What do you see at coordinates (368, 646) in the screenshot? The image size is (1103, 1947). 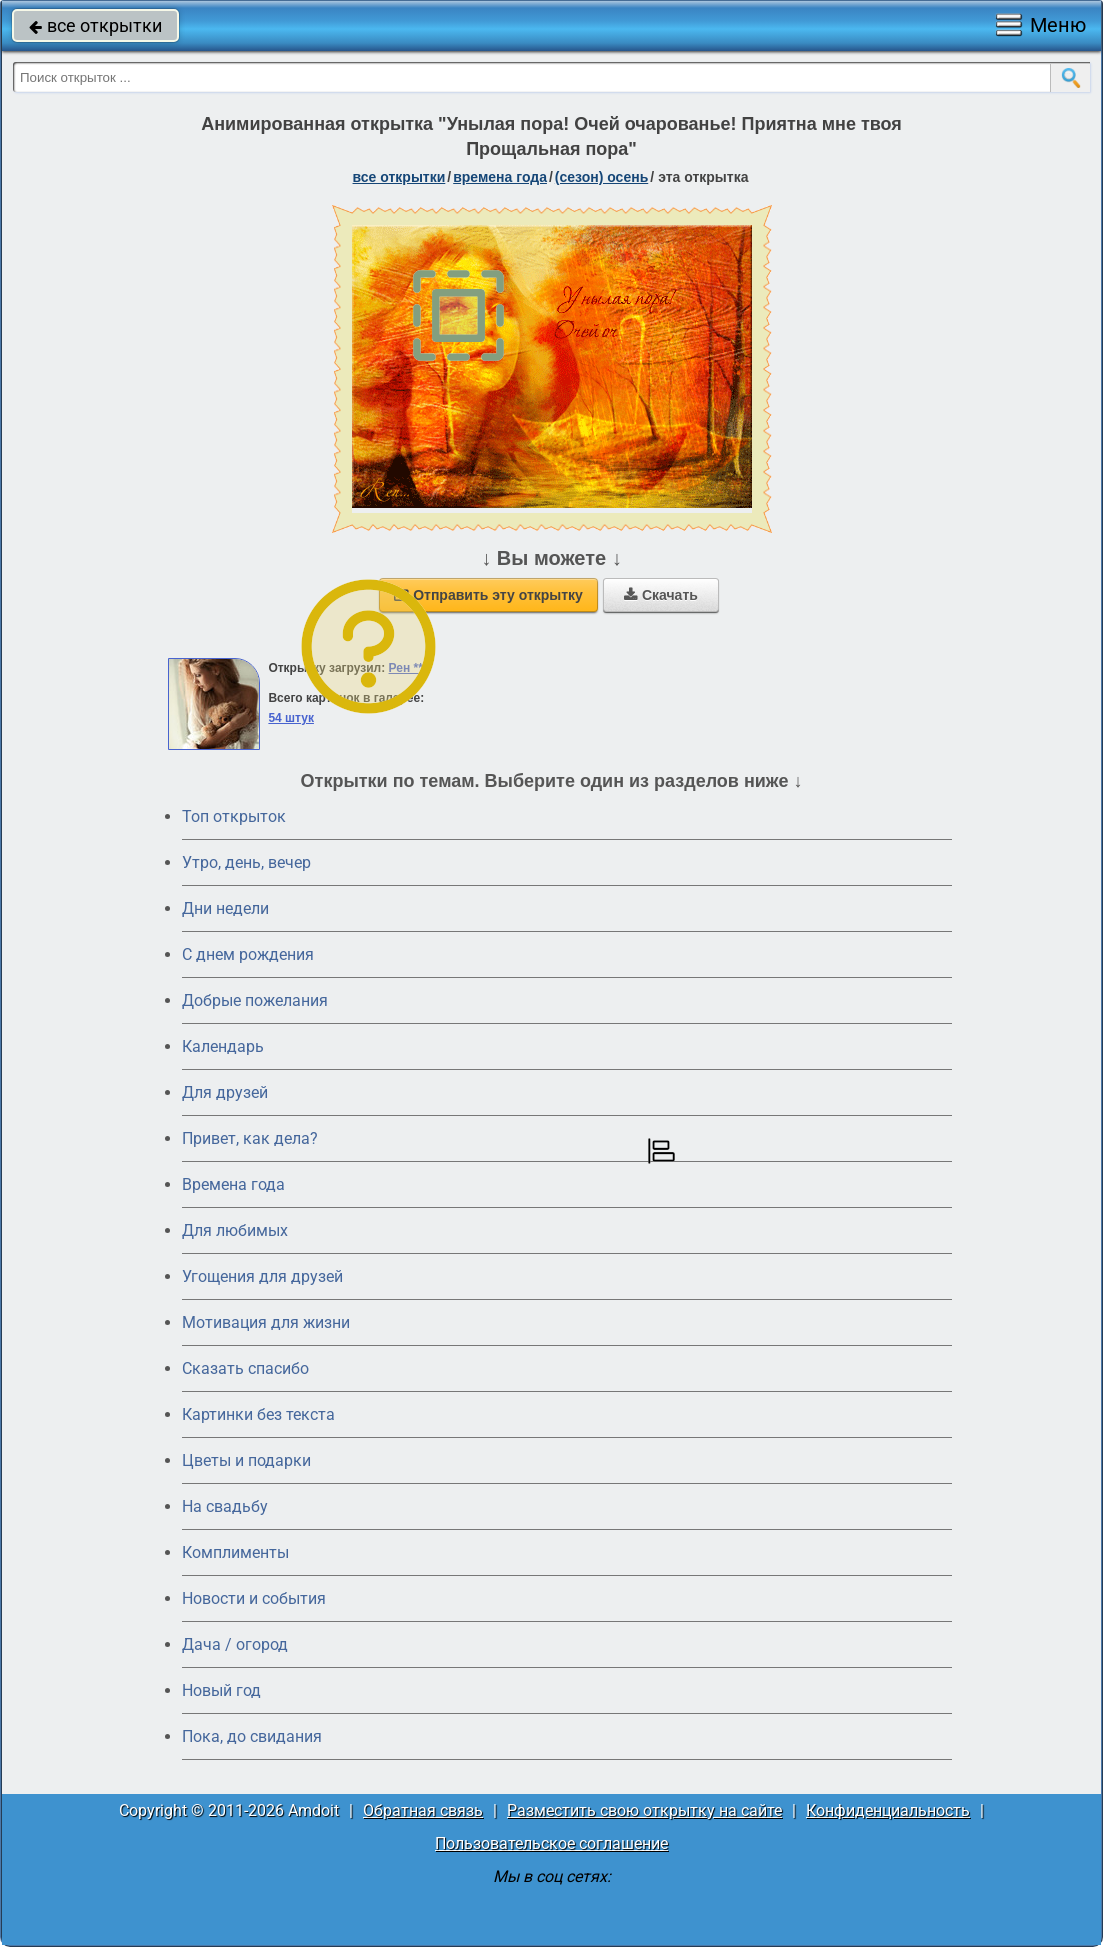 I see `access help or support information` at bounding box center [368, 646].